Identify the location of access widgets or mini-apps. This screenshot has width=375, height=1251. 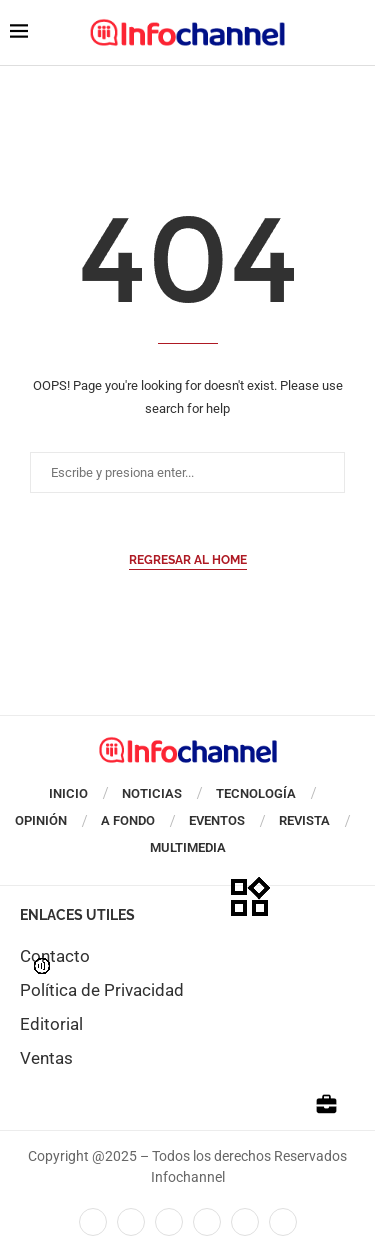
(249, 897).